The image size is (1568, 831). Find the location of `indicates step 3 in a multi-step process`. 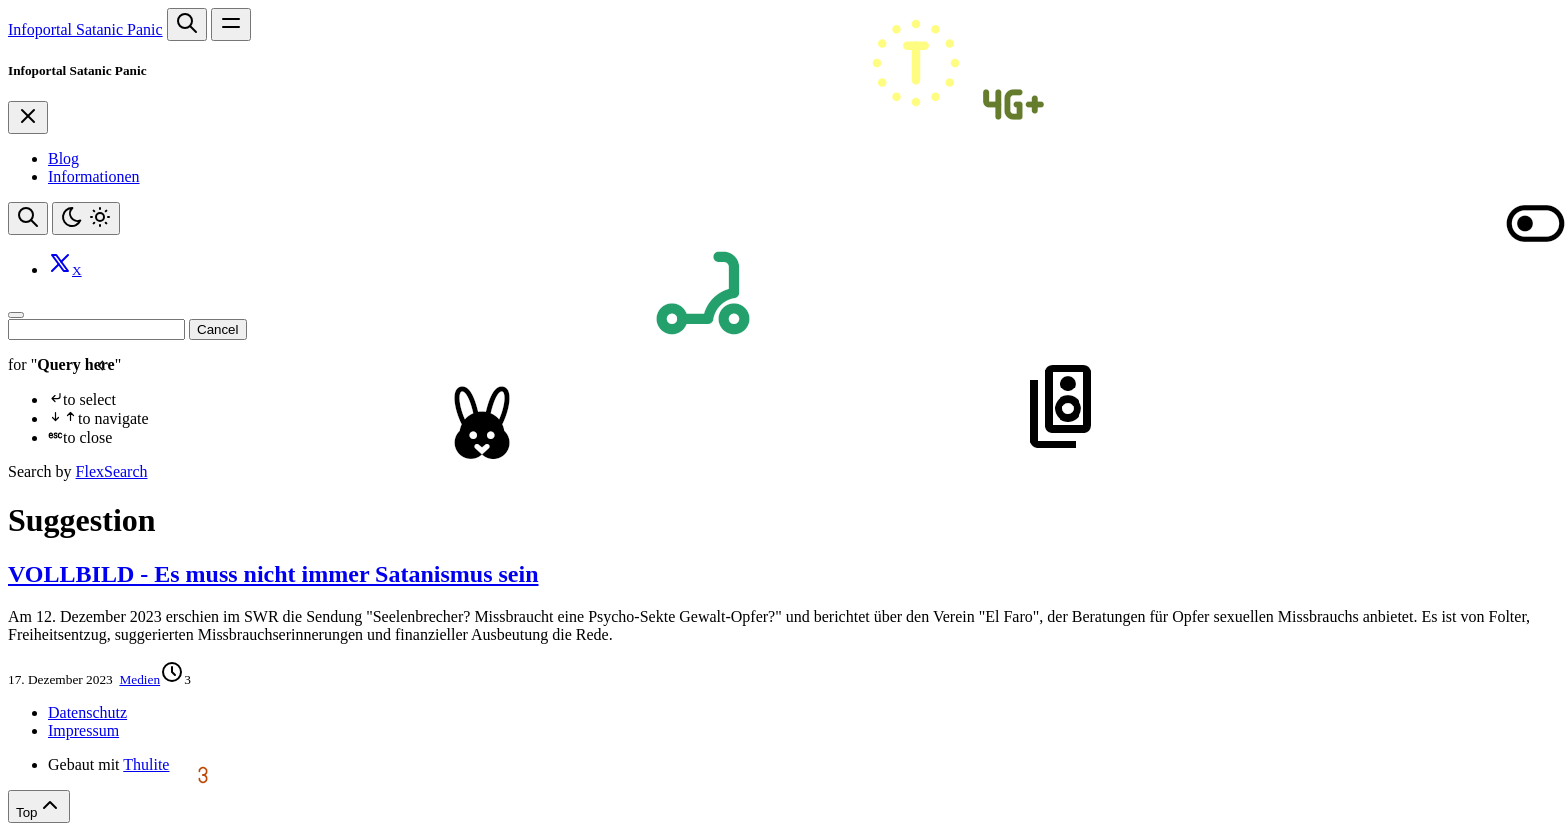

indicates step 3 in a multi-step process is located at coordinates (203, 775).